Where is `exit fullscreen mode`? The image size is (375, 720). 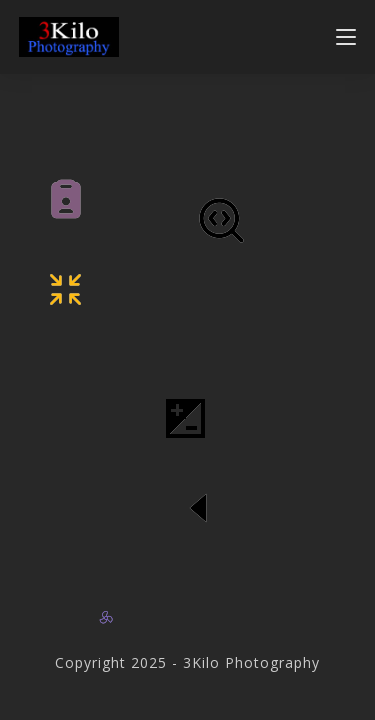
exit fullscreen mode is located at coordinates (65, 289).